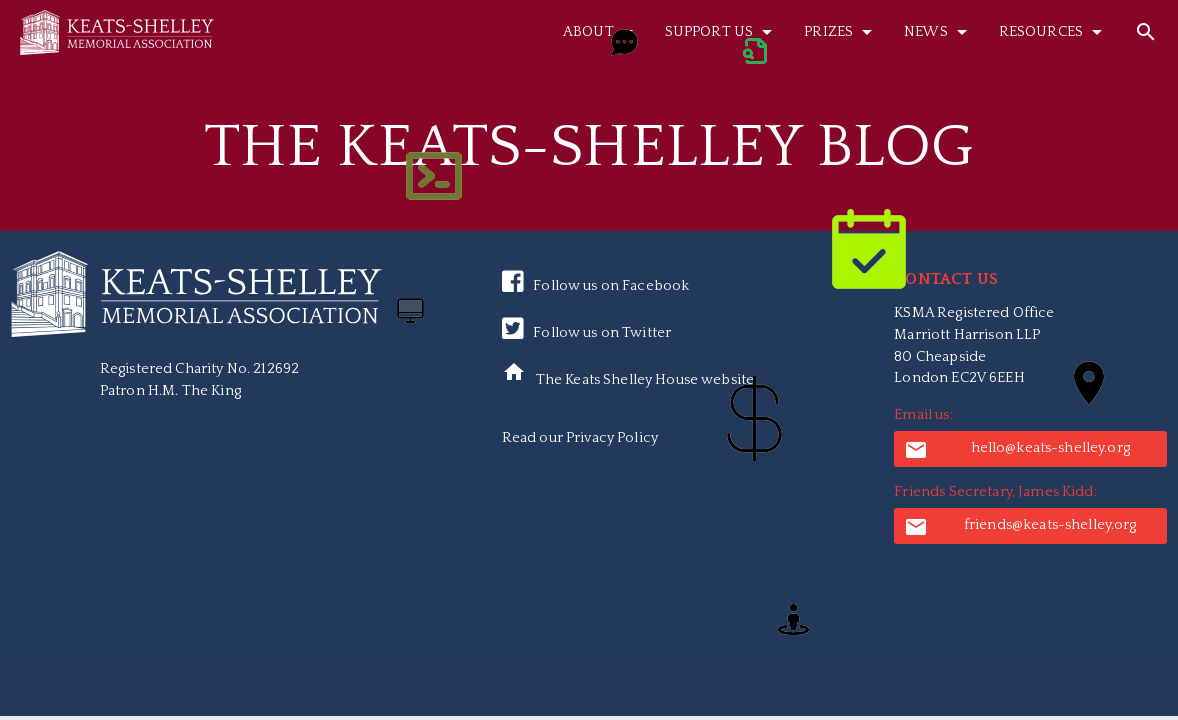  What do you see at coordinates (434, 176) in the screenshot?
I see `open the command line terminal` at bounding box center [434, 176].